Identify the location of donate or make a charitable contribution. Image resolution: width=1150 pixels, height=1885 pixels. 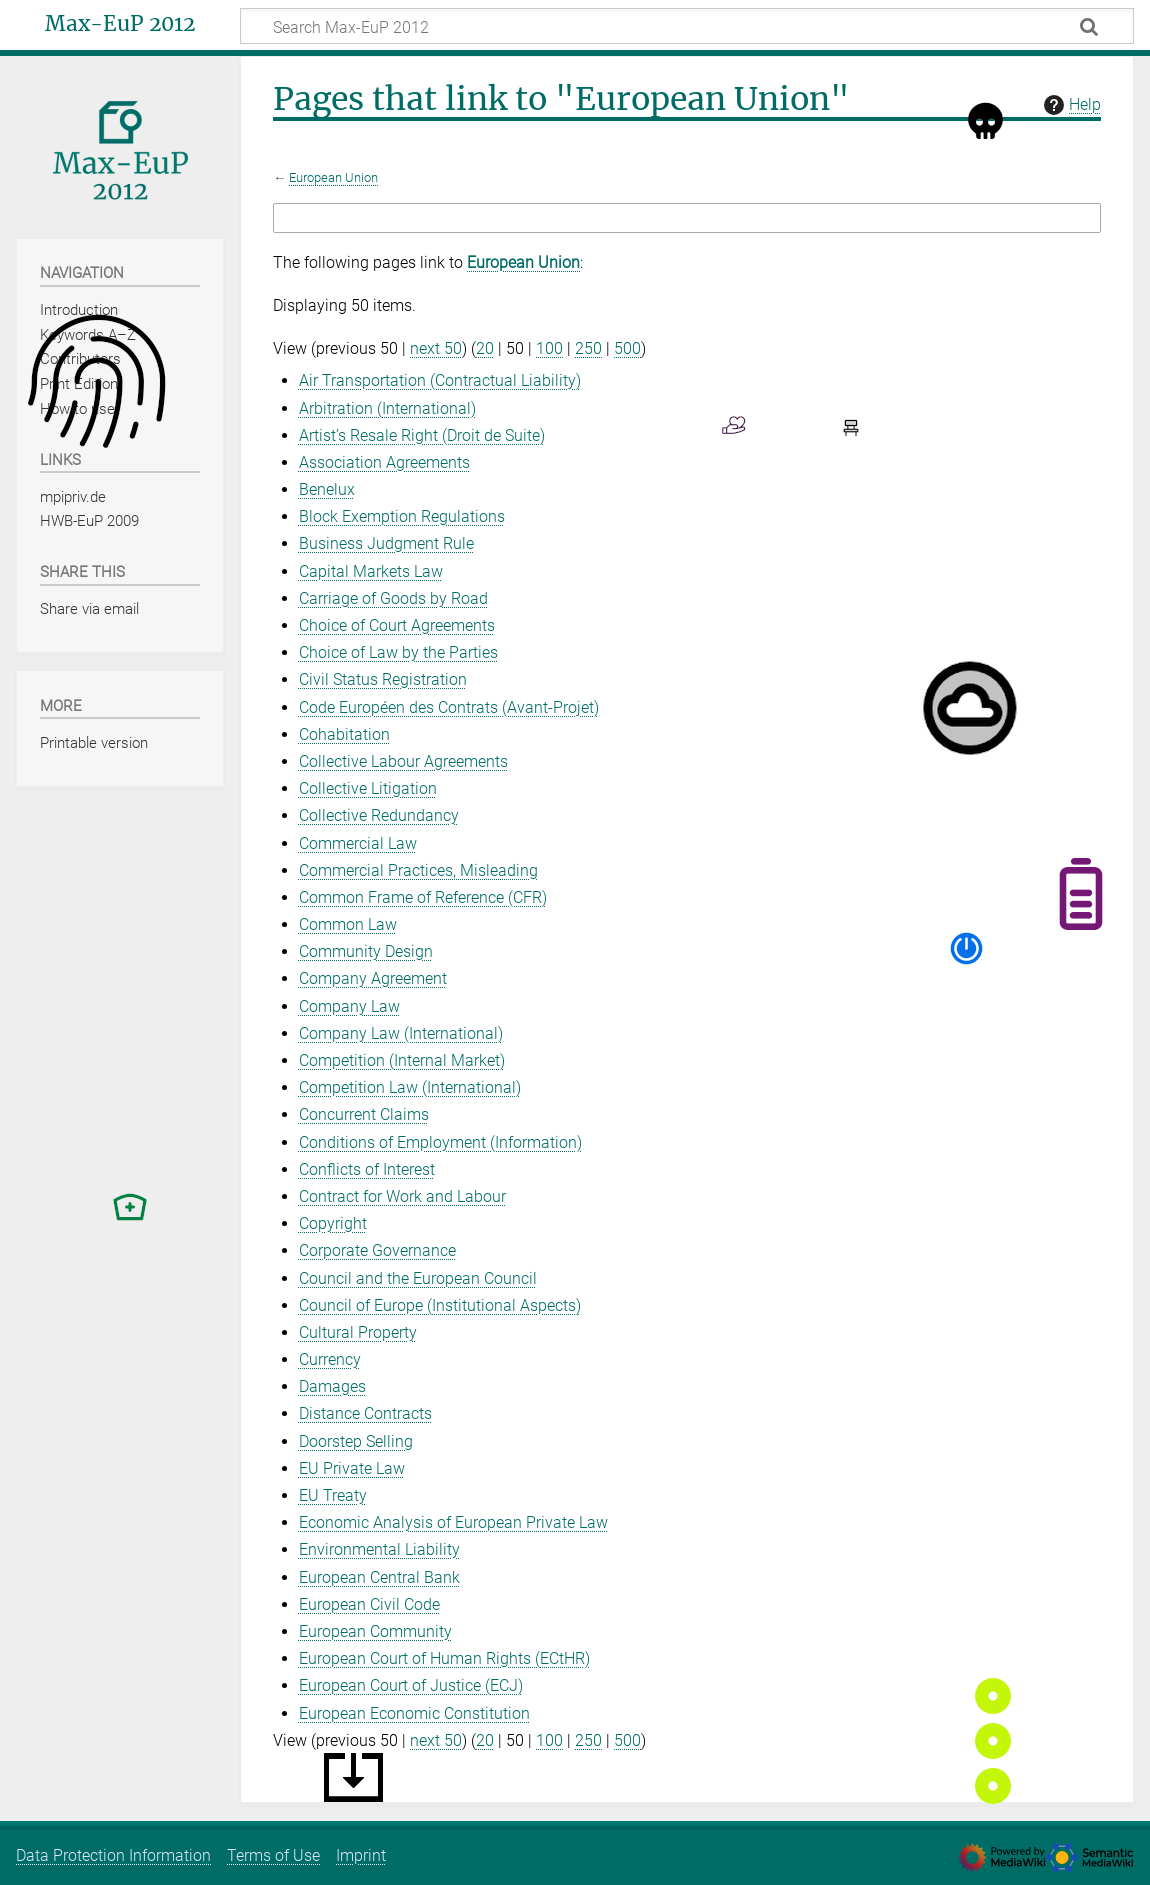
(734, 425).